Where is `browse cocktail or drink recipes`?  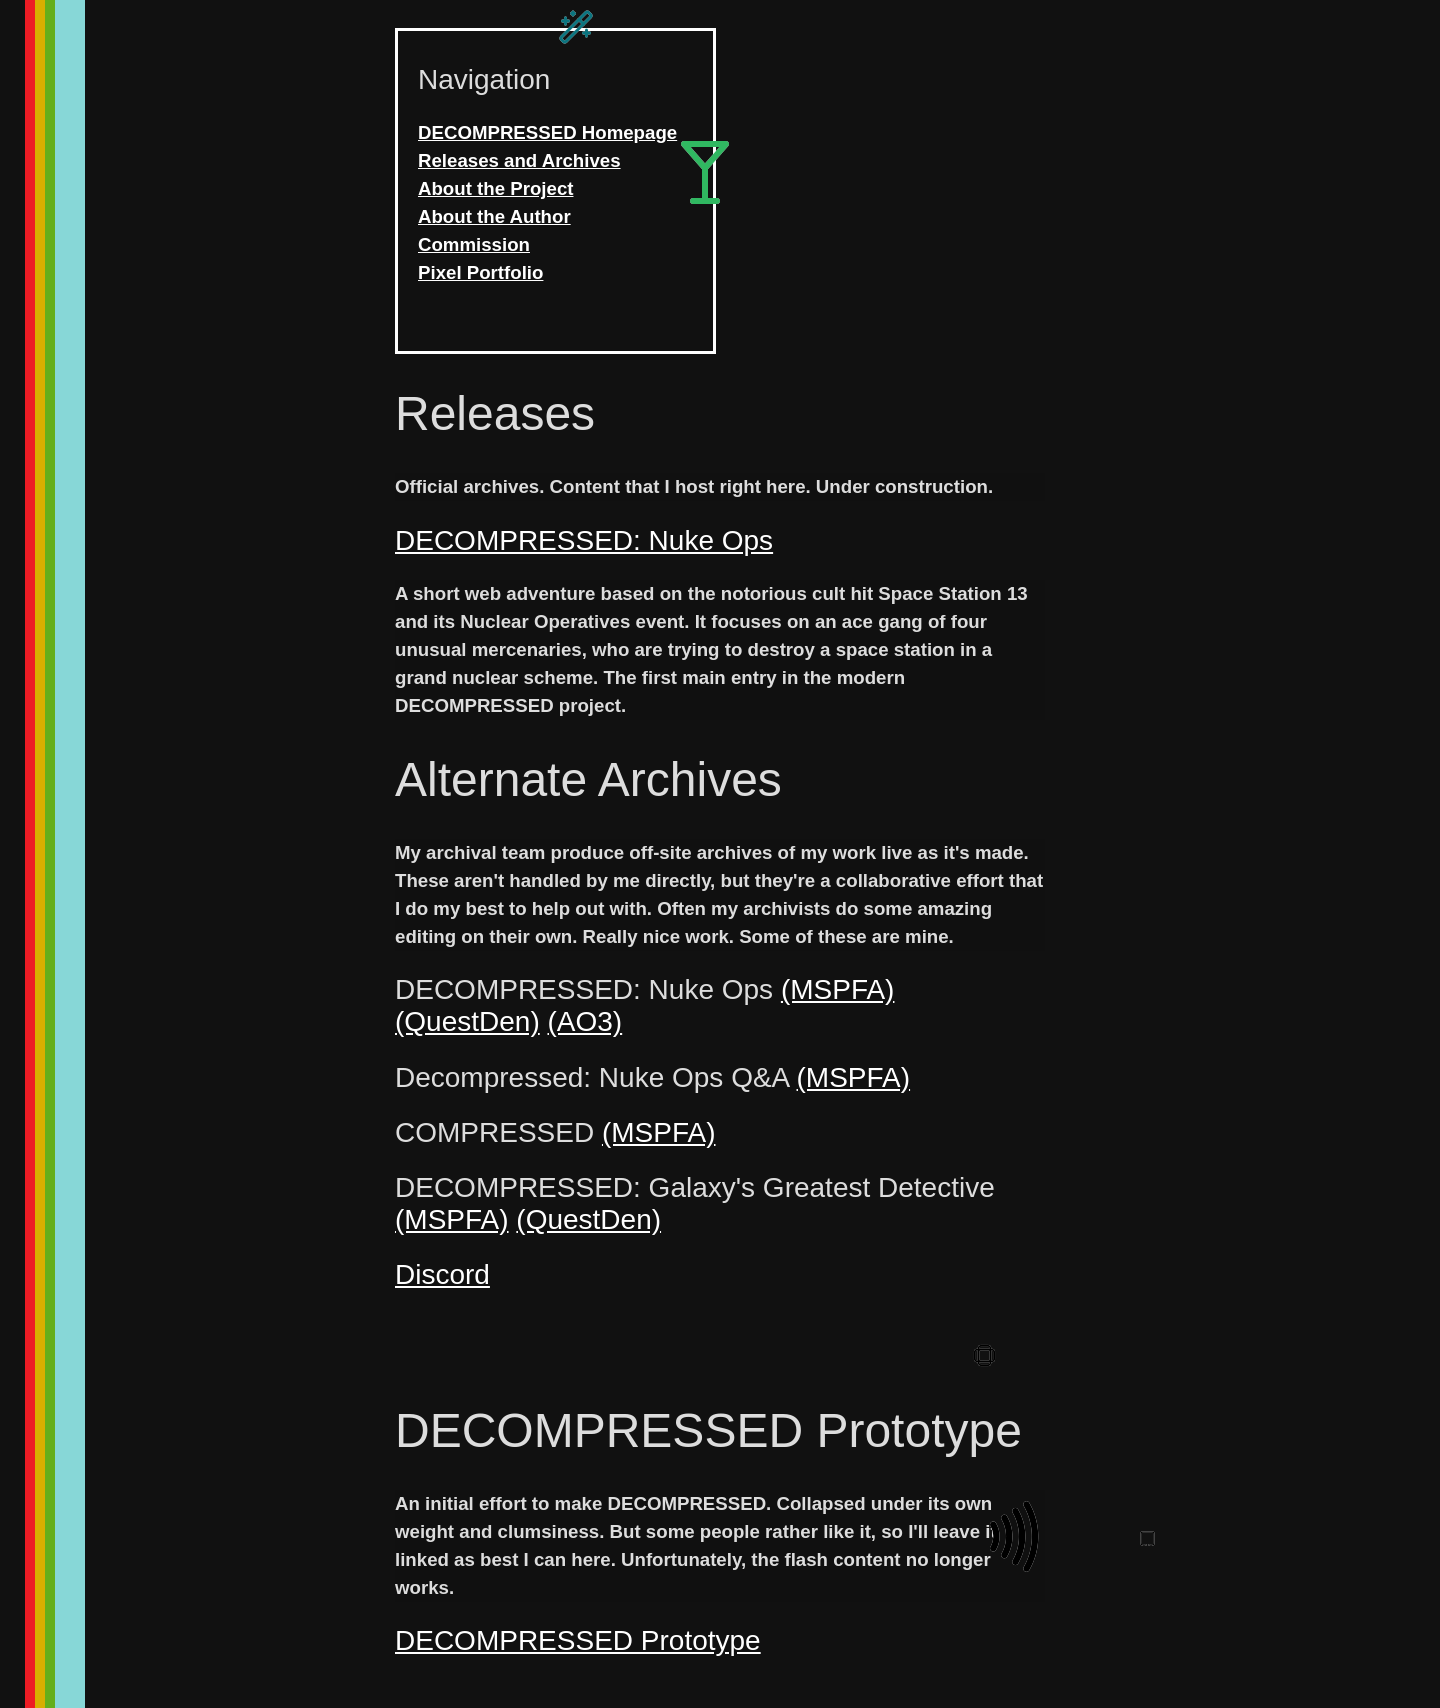 browse cocktail or drink recipes is located at coordinates (705, 171).